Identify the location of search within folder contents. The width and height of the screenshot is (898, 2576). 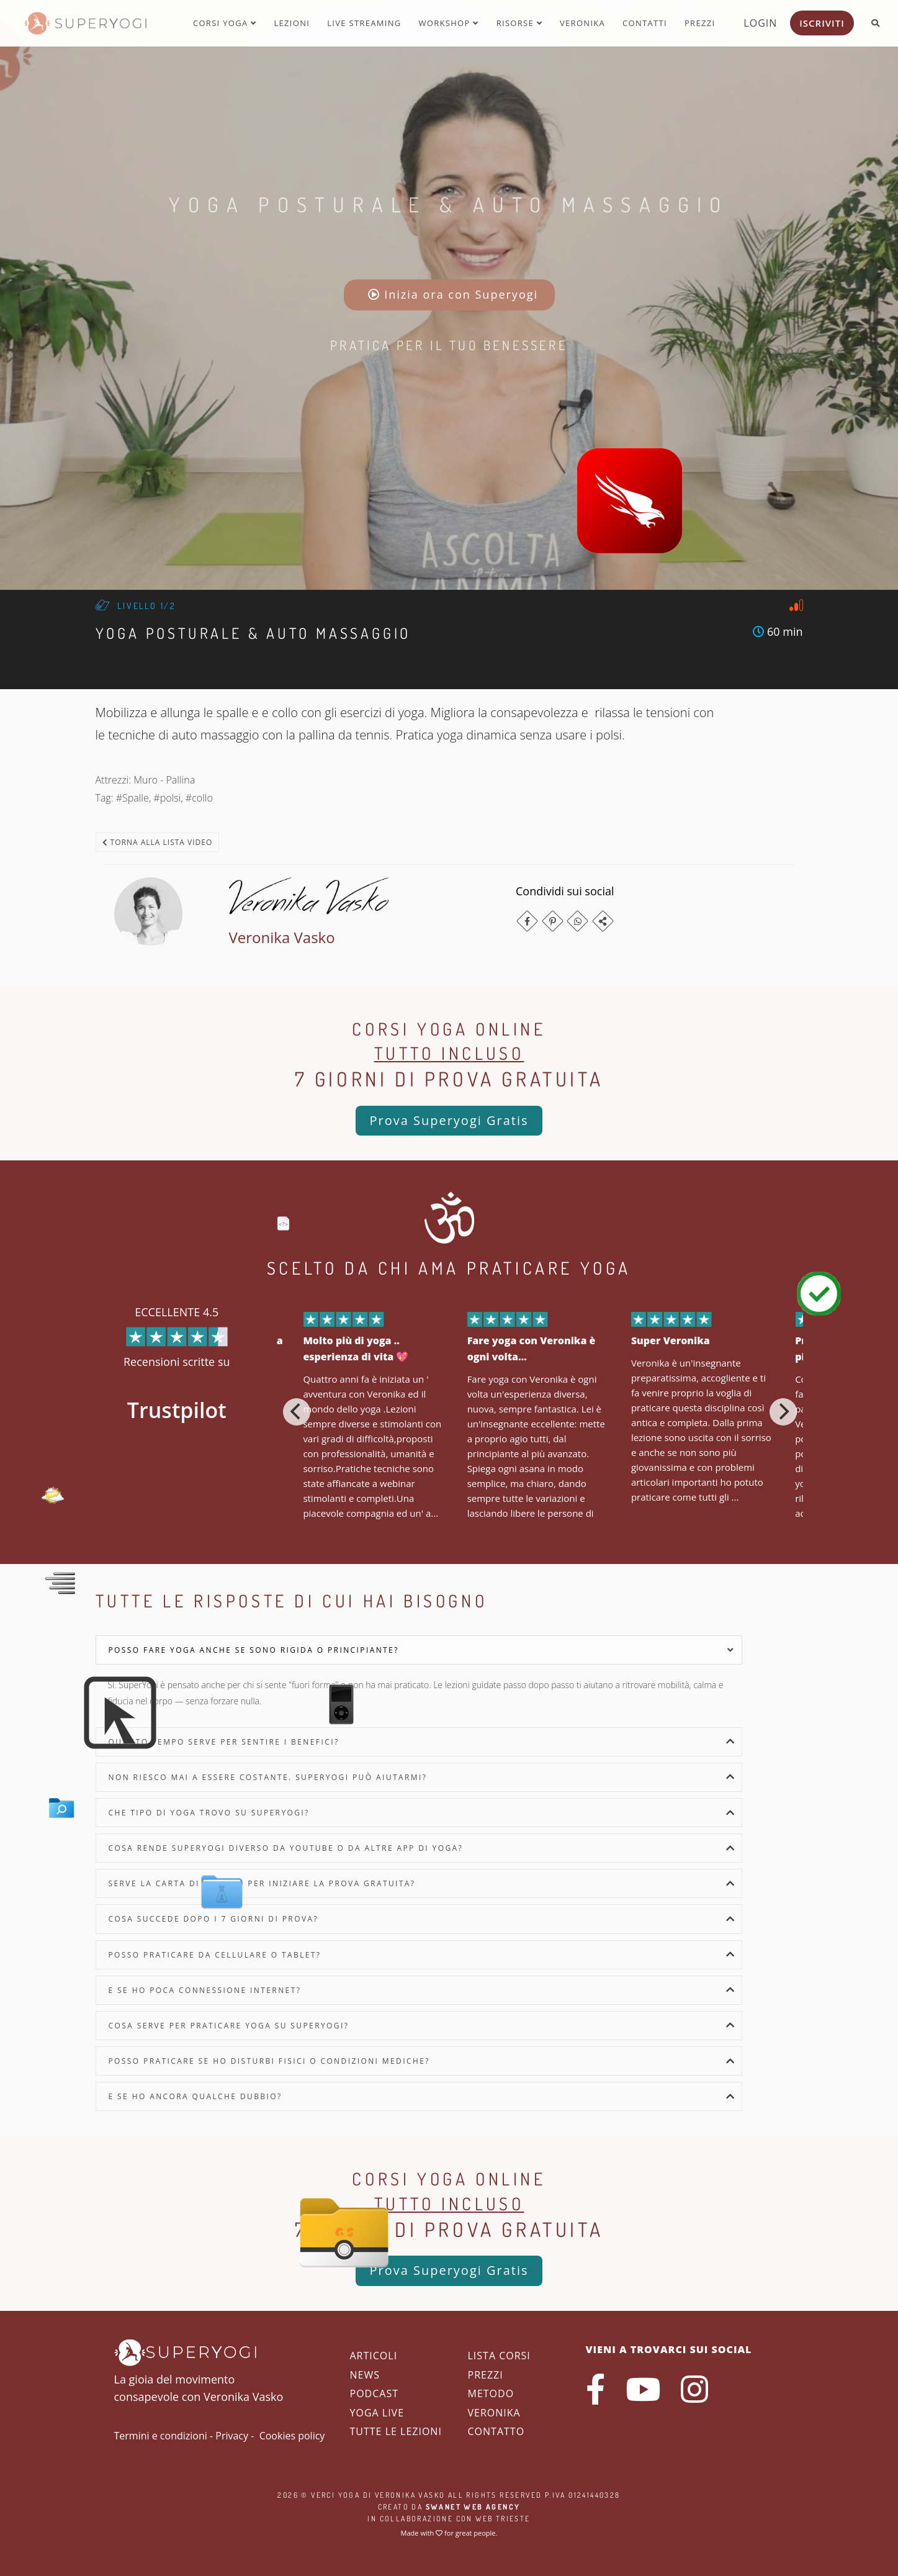
(61, 1809).